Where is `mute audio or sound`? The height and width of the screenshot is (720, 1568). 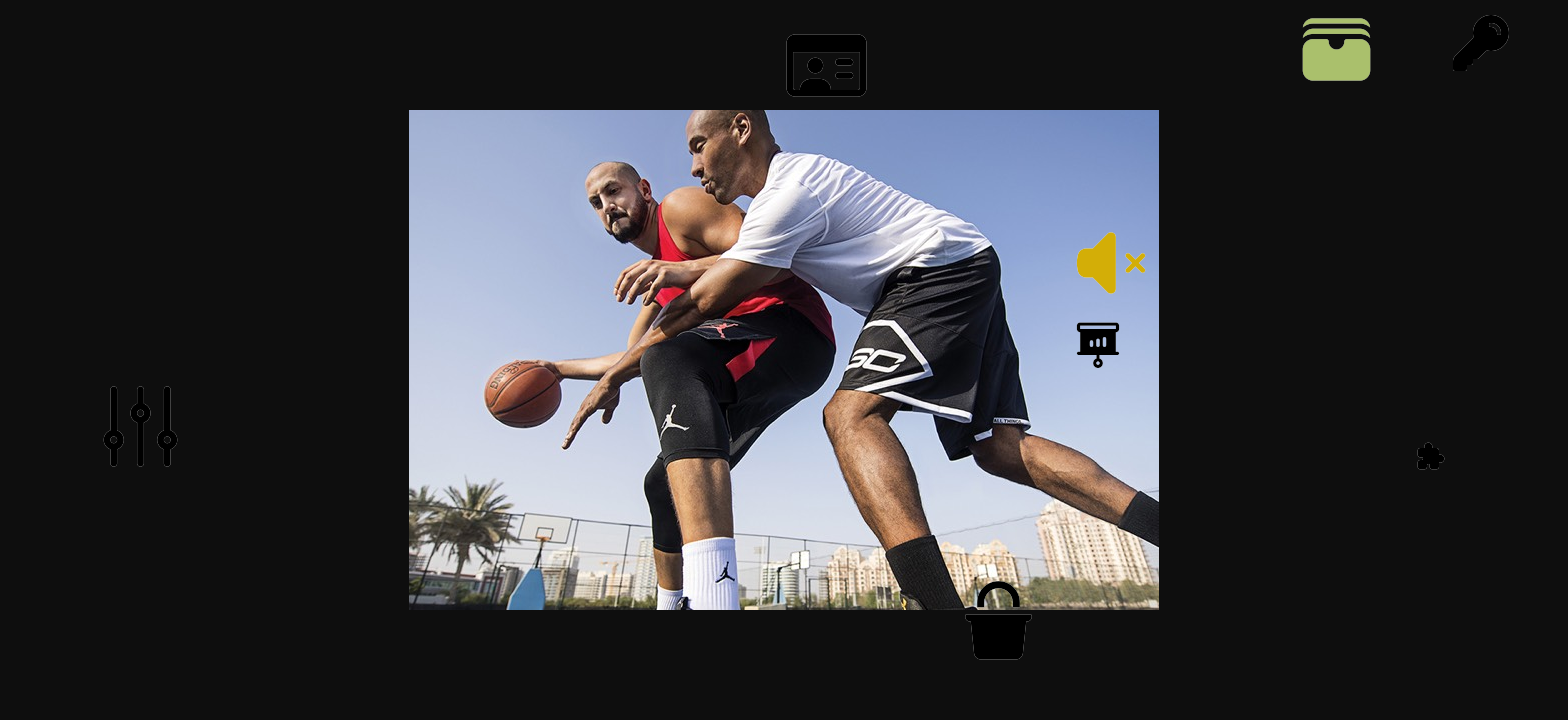 mute audio or sound is located at coordinates (1111, 263).